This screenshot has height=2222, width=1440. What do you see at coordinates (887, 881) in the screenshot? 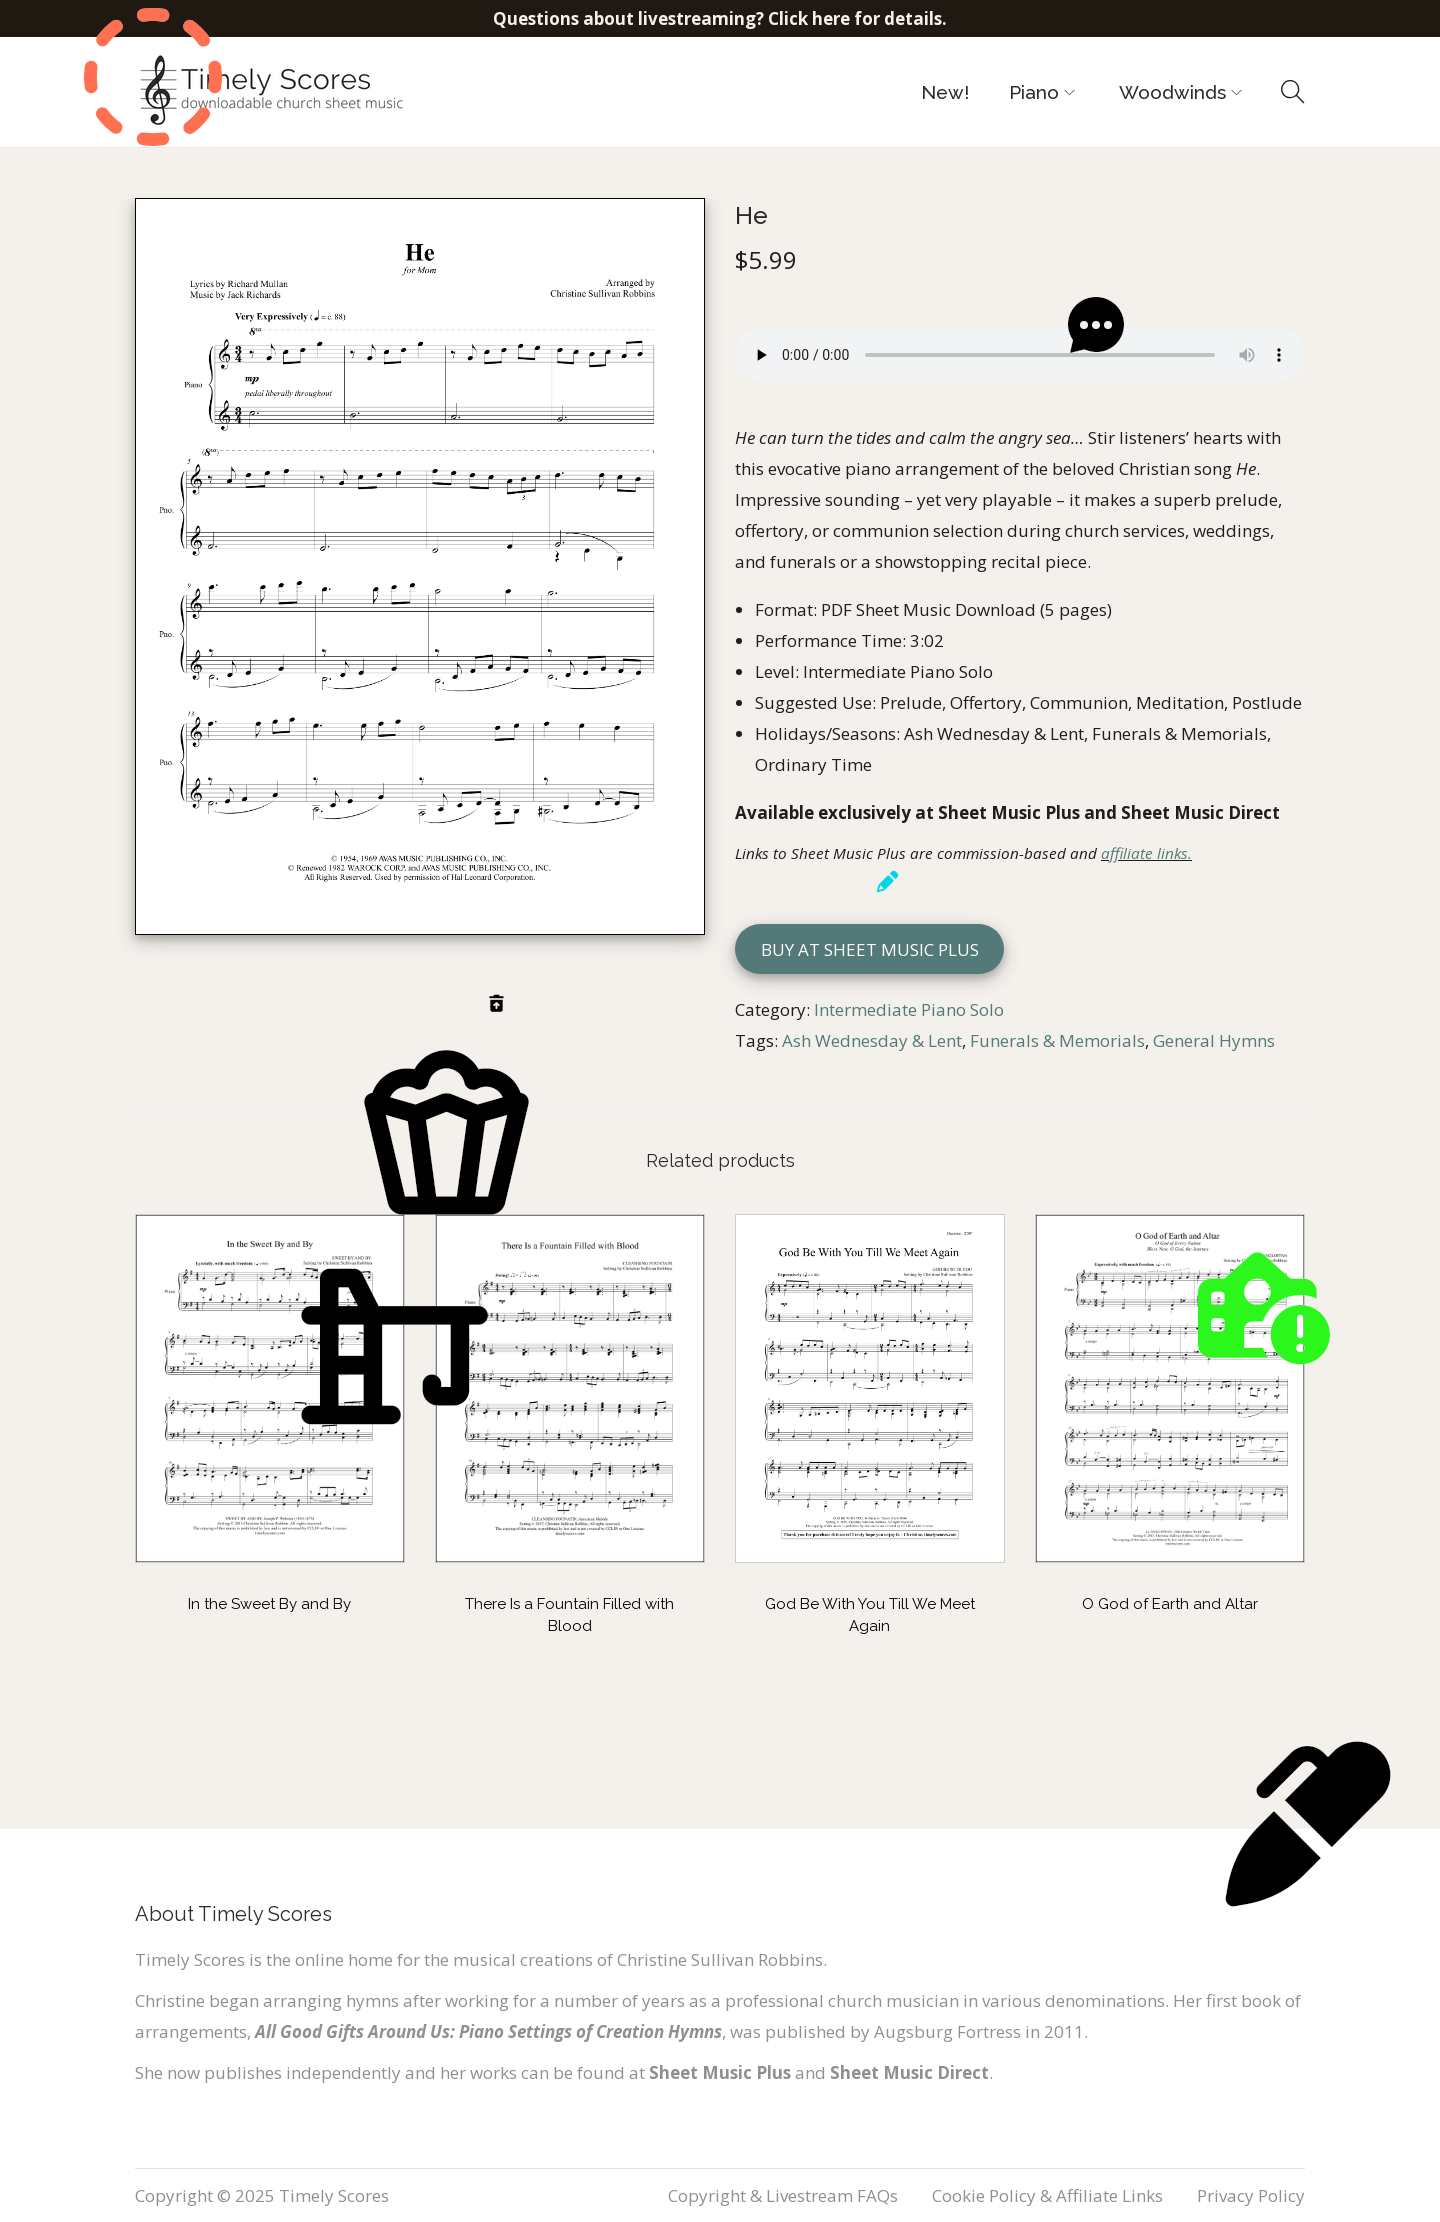
I see `edit or modify content` at bounding box center [887, 881].